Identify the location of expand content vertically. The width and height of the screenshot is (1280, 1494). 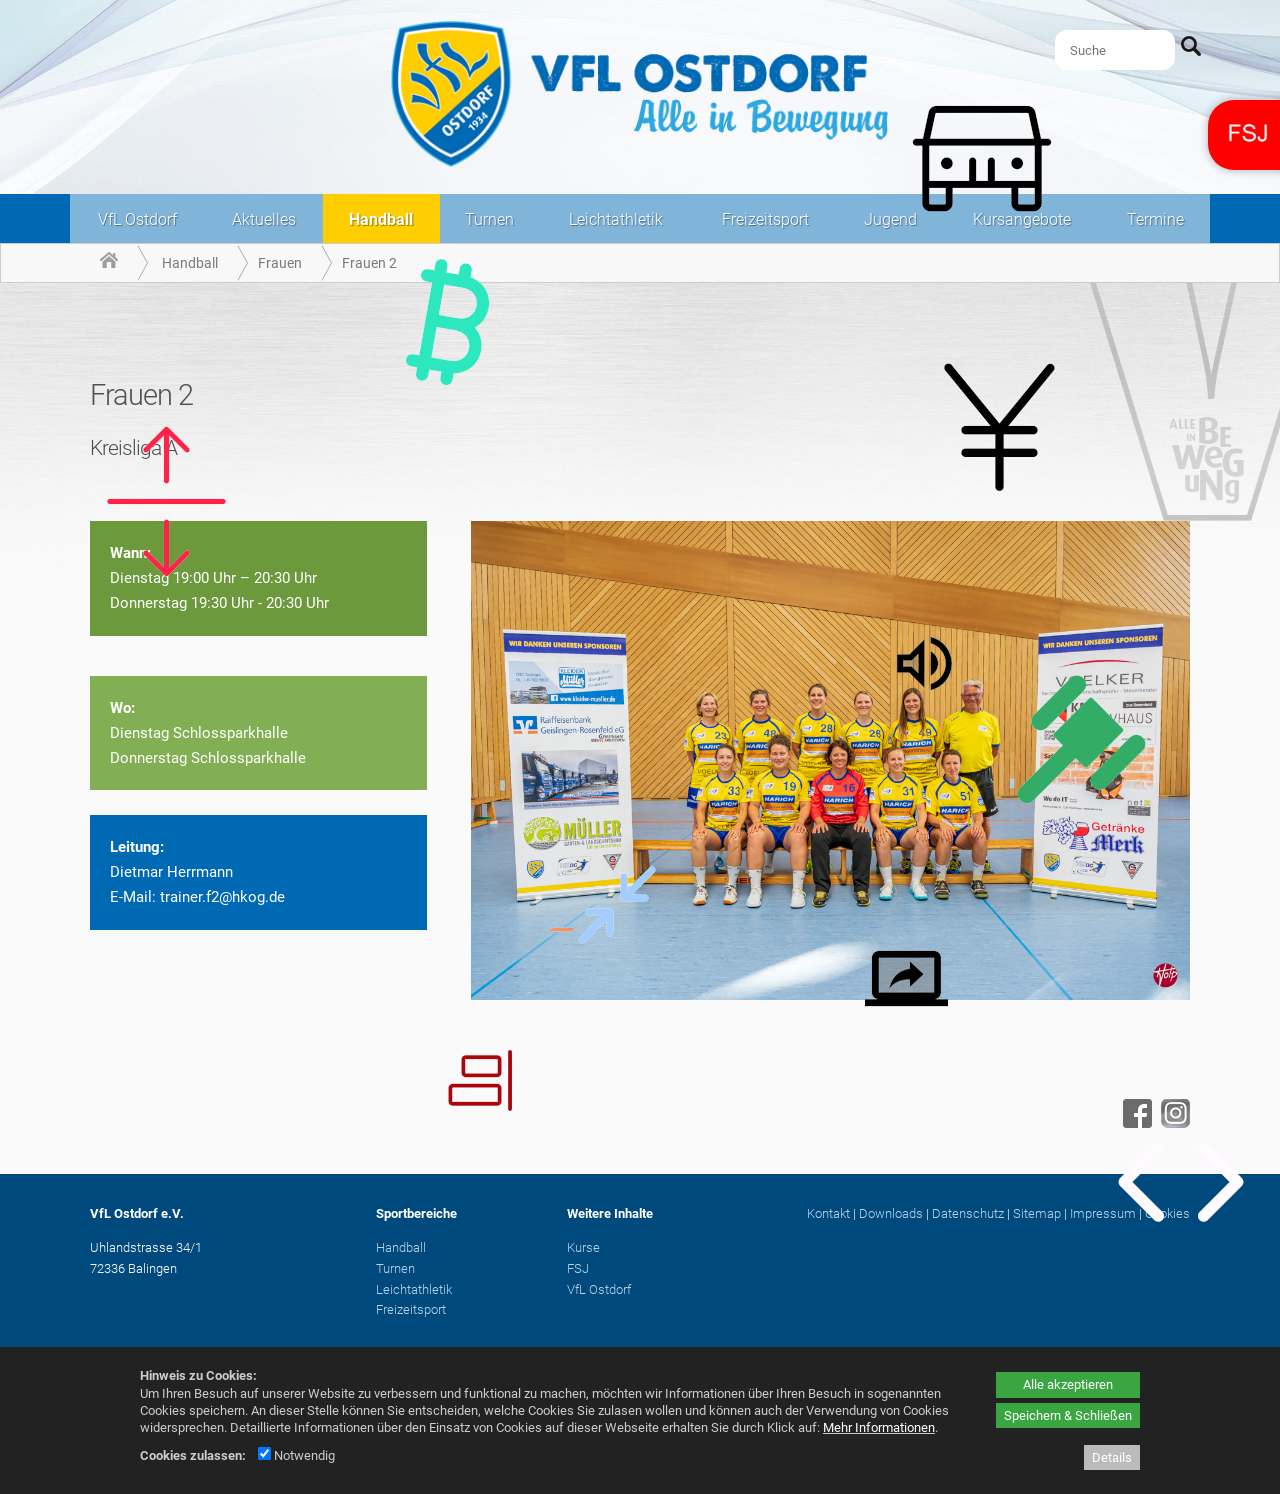
(166, 501).